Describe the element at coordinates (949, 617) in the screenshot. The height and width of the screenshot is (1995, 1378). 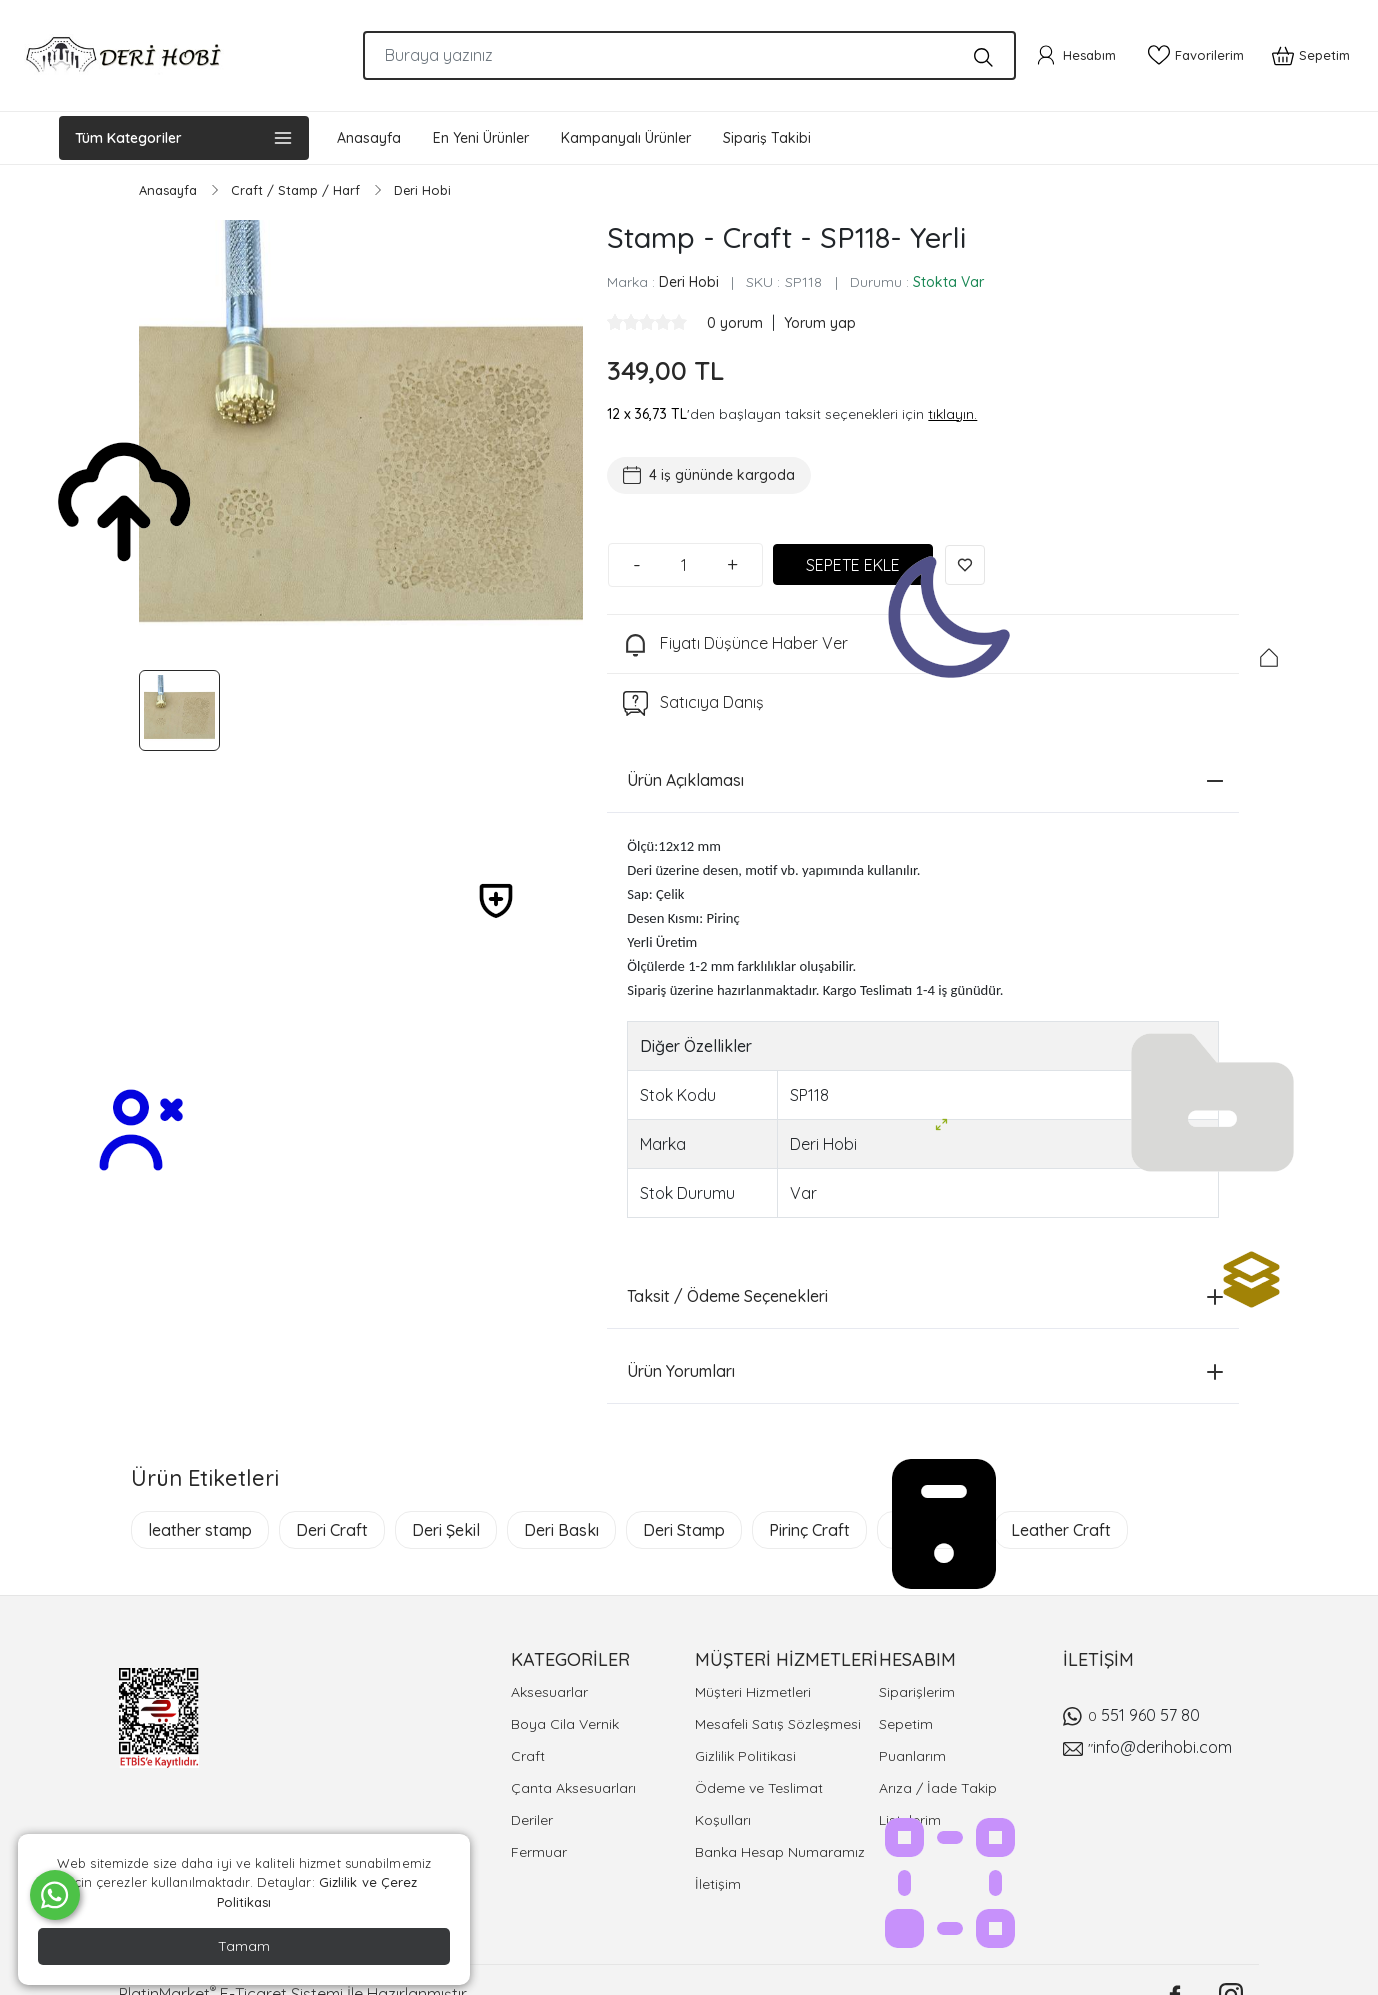
I see `enable dark mode` at that location.